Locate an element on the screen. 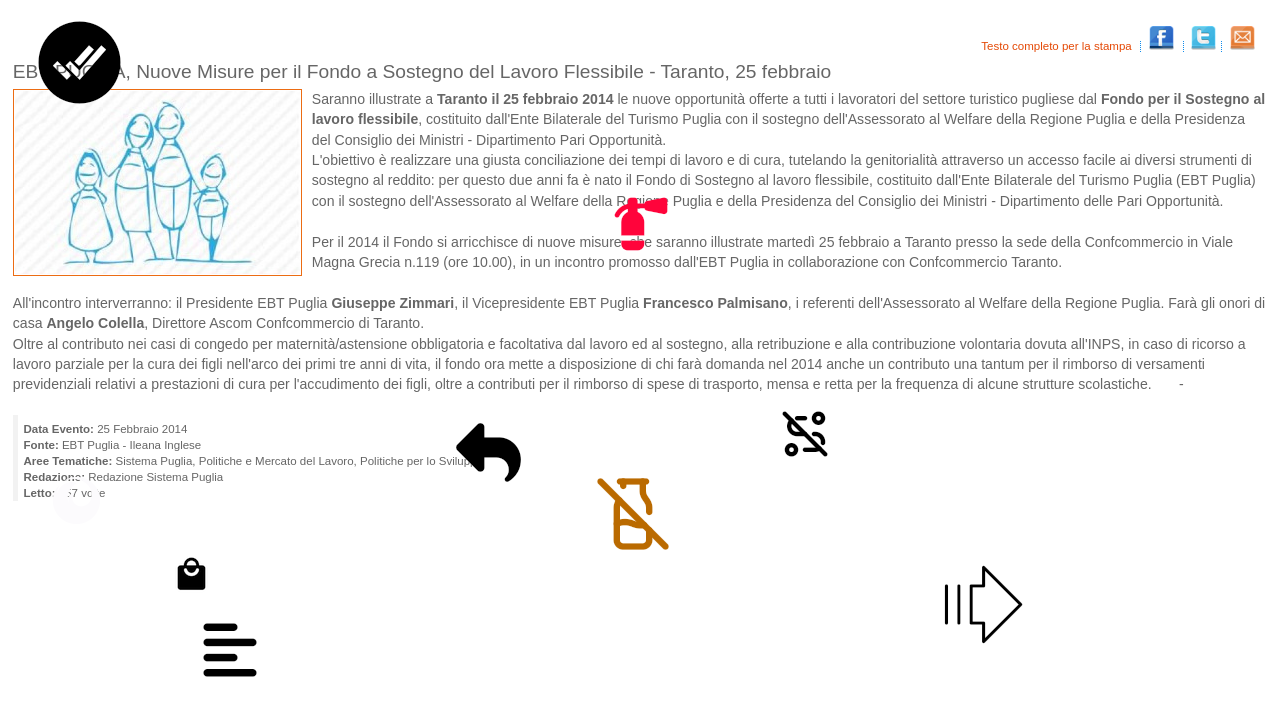  indicates dairy-free or no milk option is located at coordinates (633, 514).